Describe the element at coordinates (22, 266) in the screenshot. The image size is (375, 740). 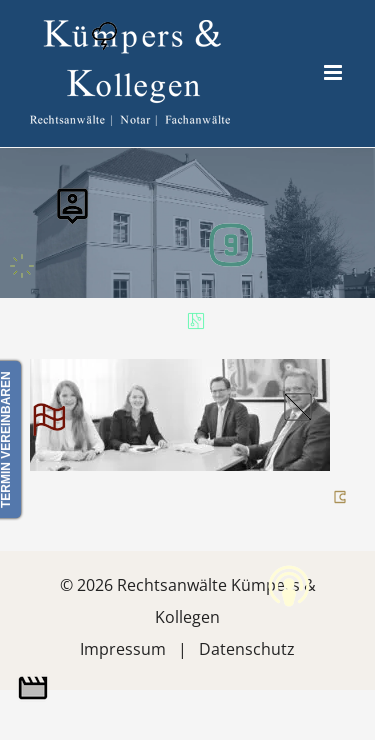
I see `indicates loading or processing in progress` at that location.